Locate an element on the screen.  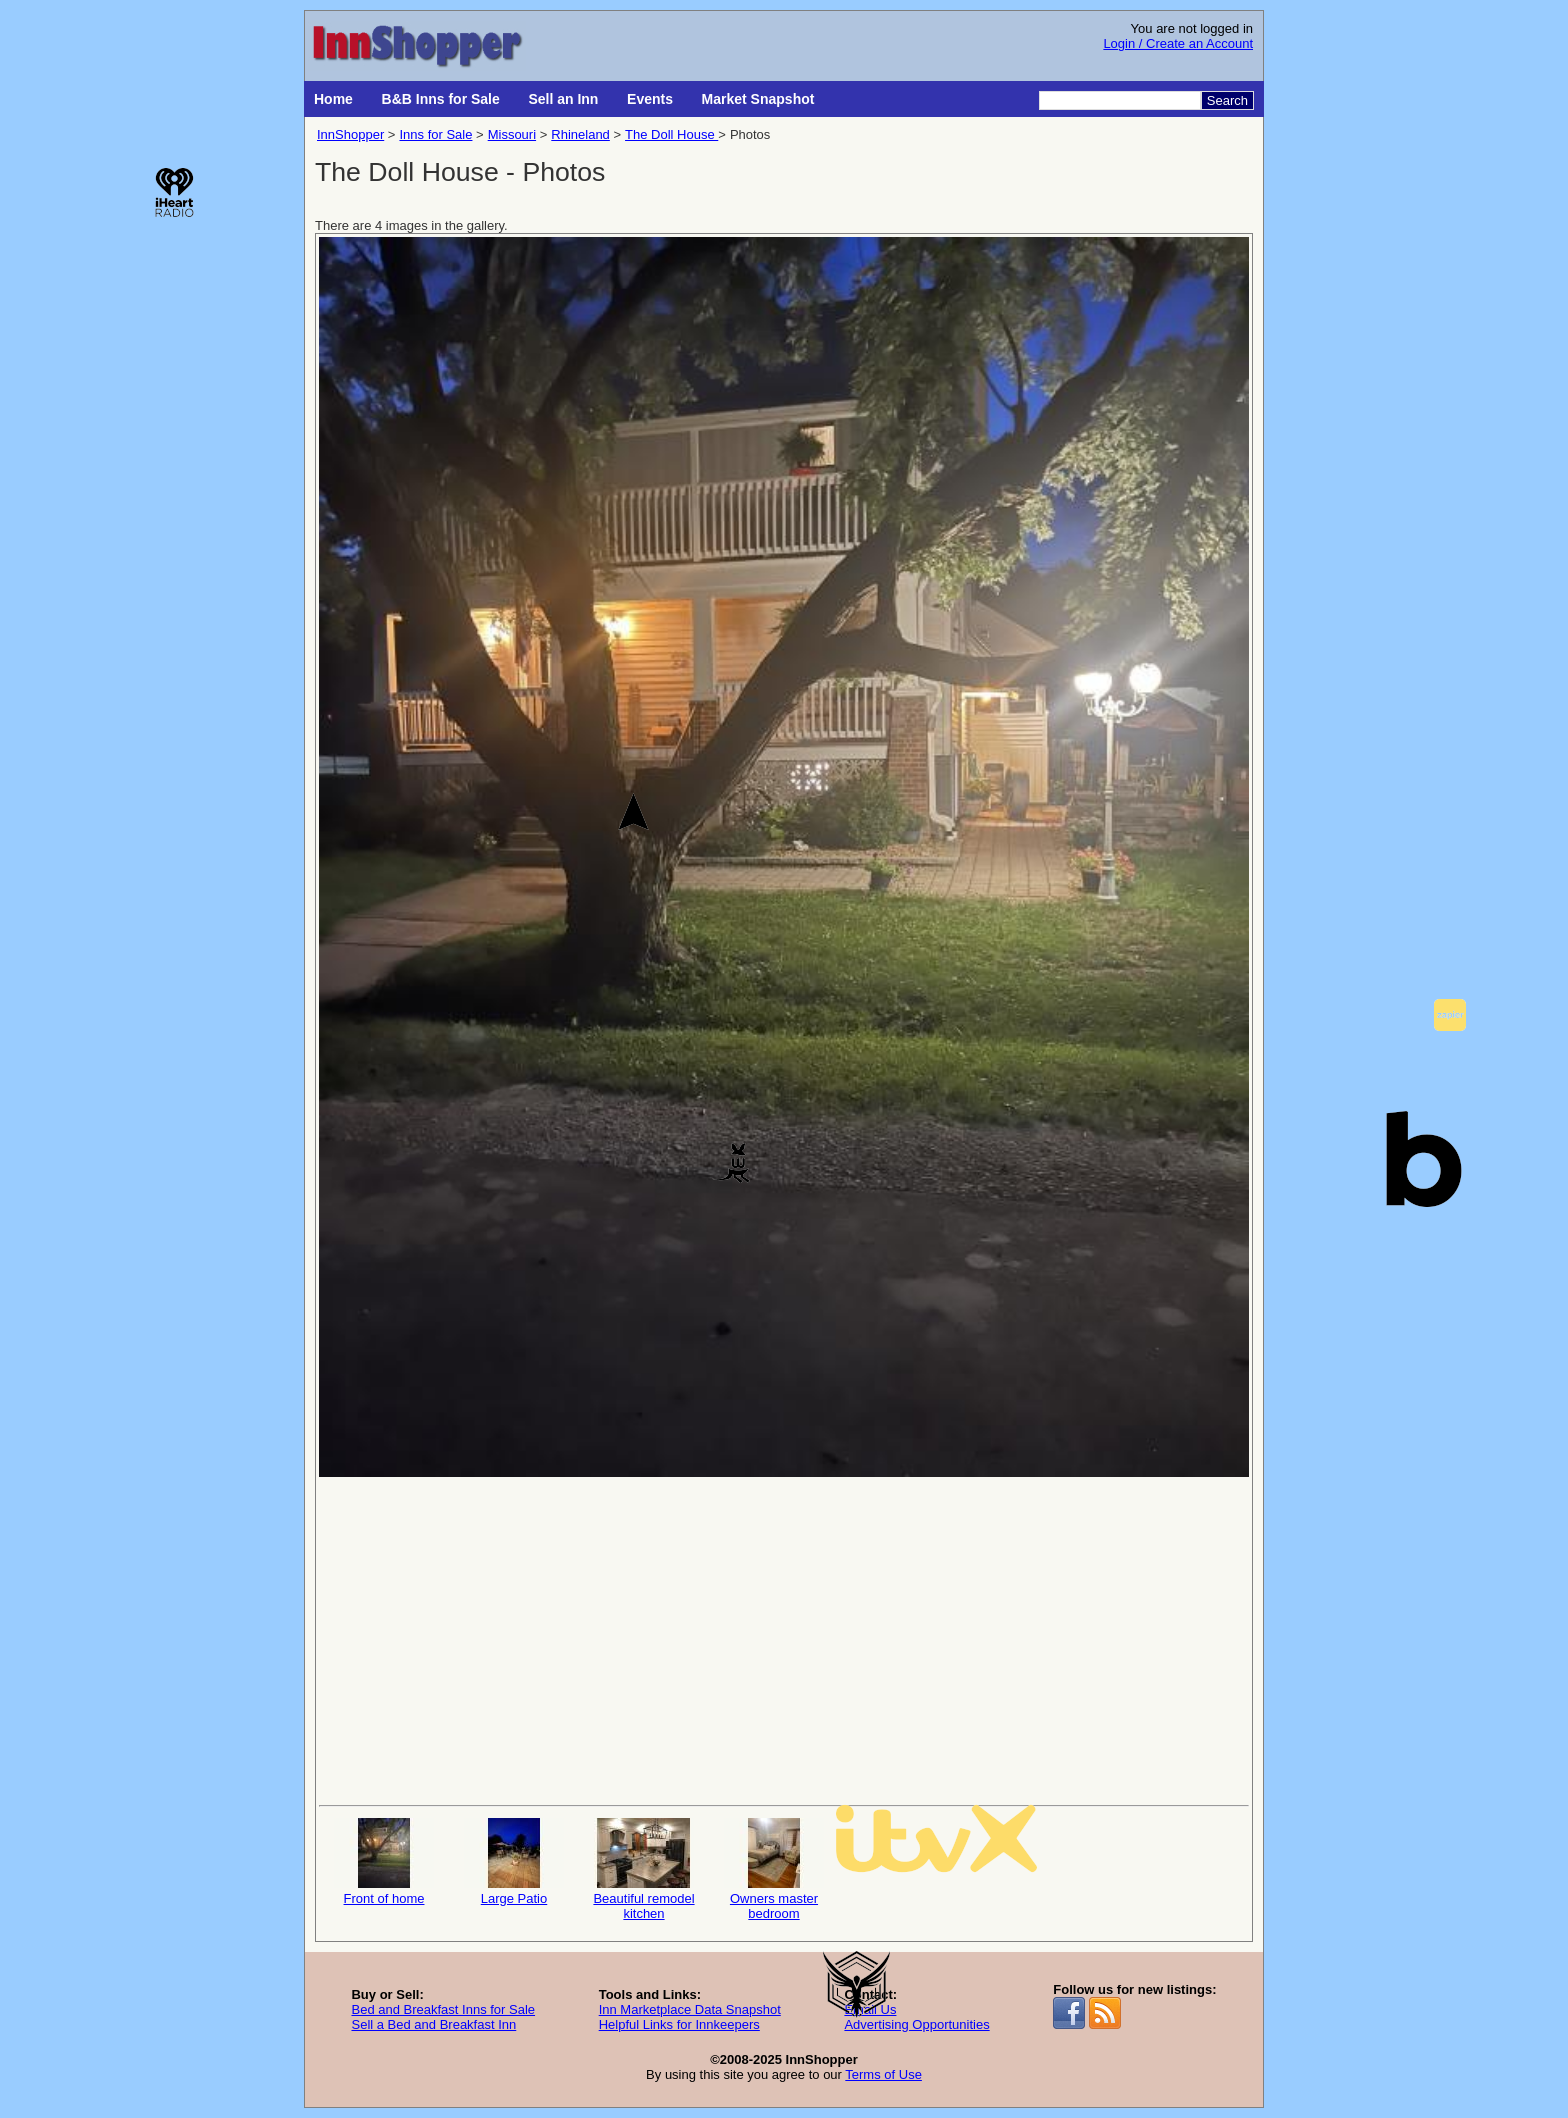
open Zapier automation platform is located at coordinates (1450, 1015).